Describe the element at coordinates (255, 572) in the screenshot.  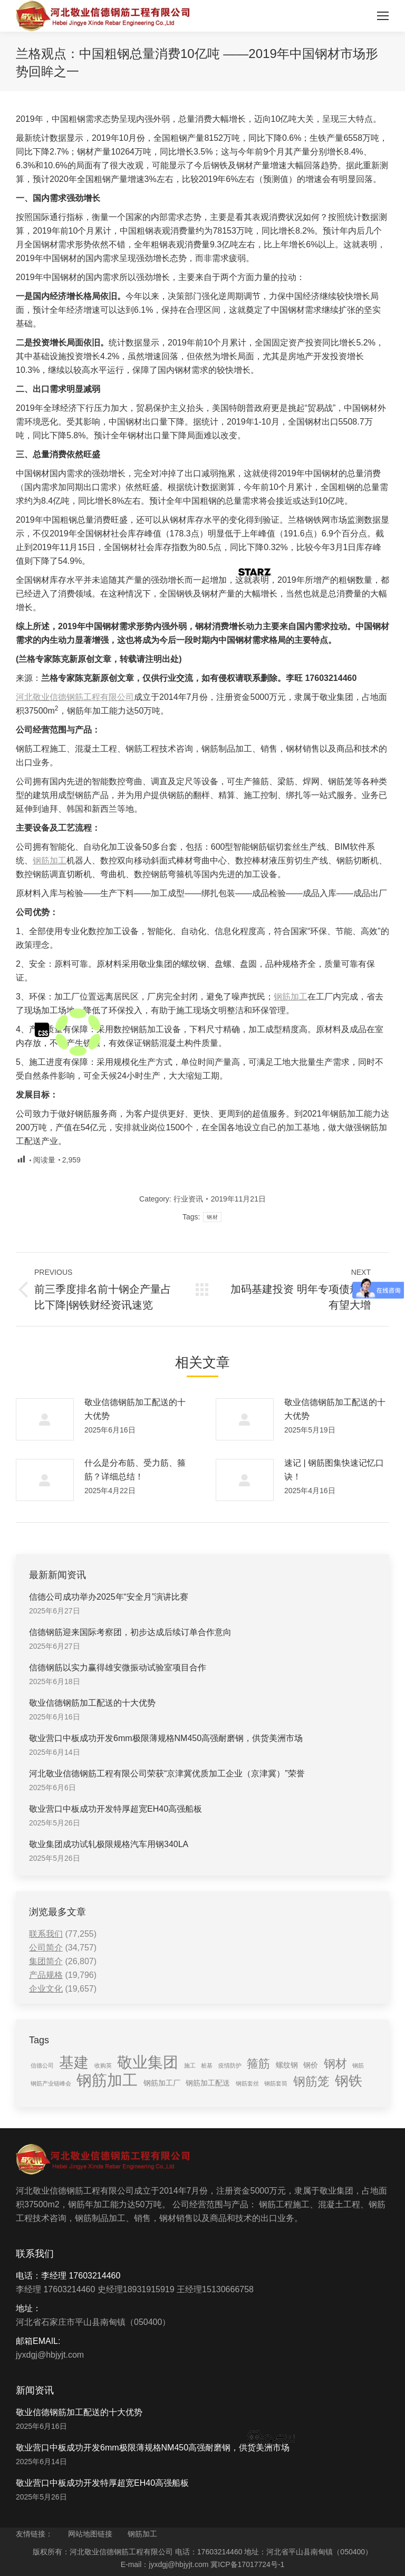
I see `open the Starz streaming app` at that location.